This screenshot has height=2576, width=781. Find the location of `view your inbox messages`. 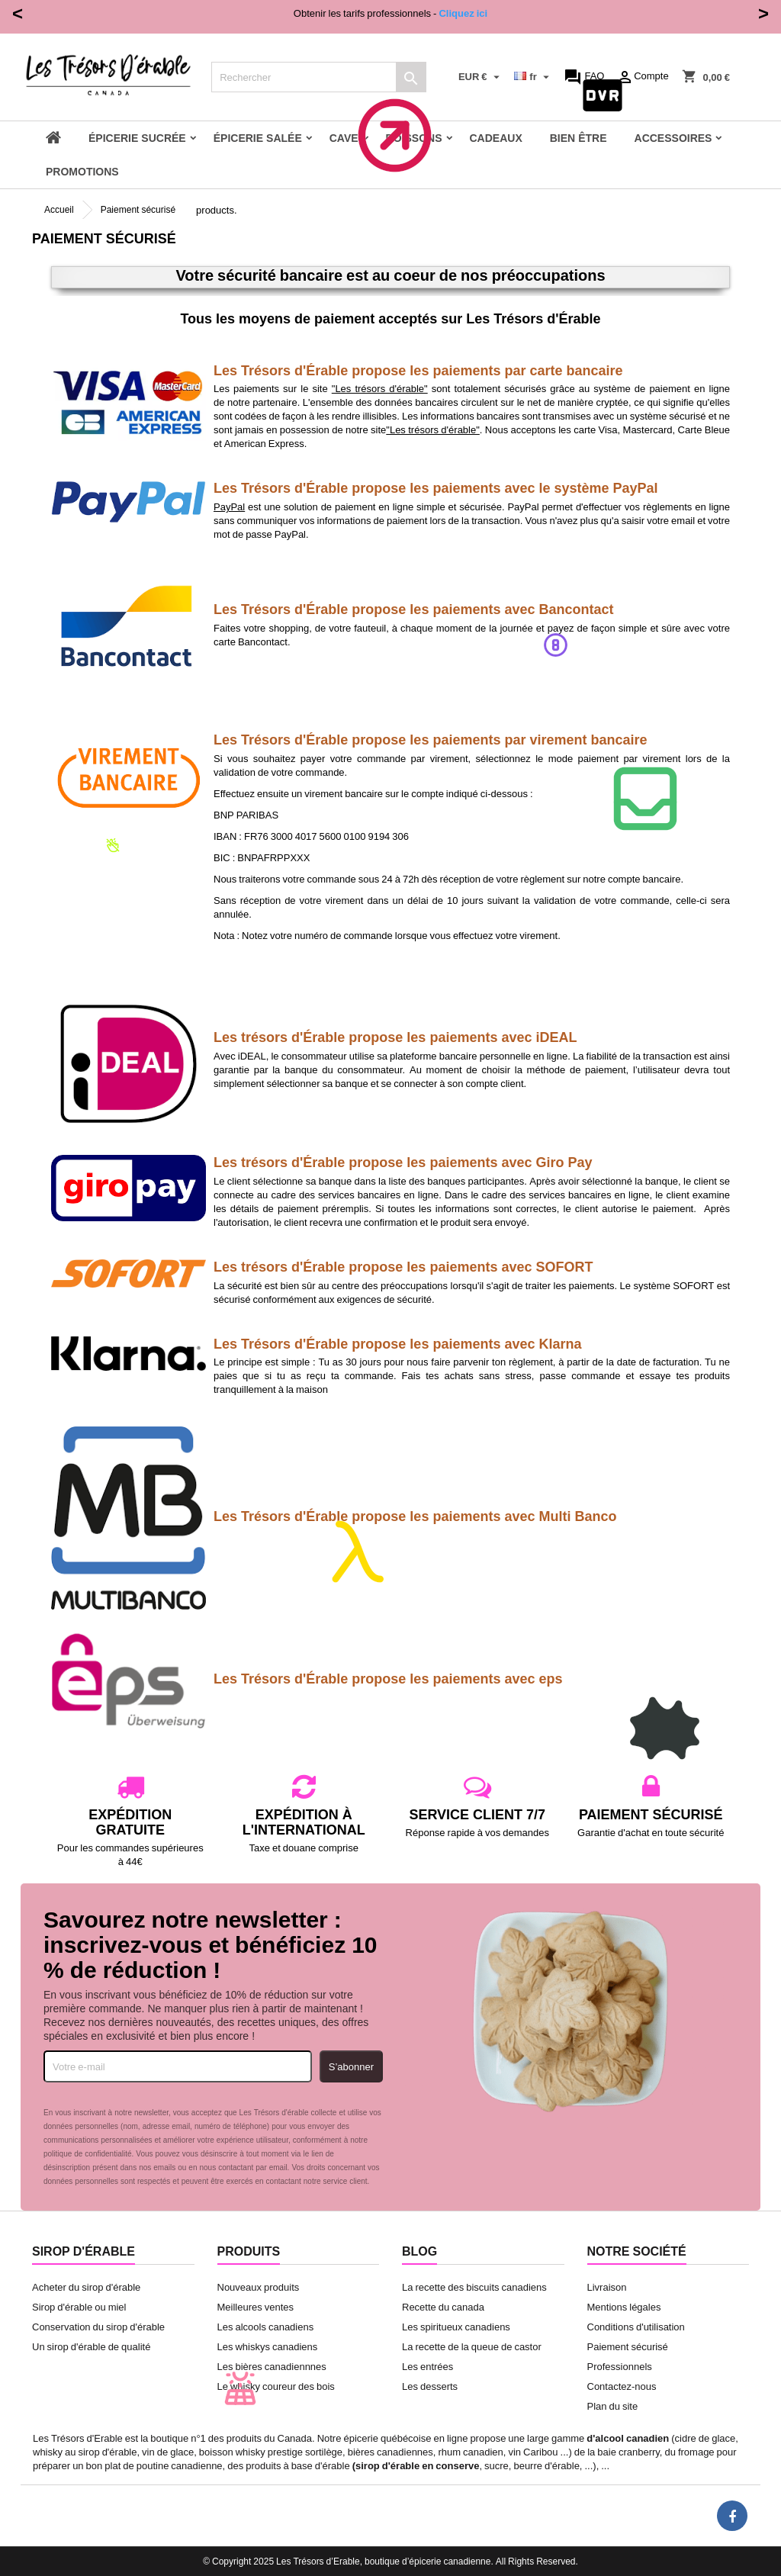

view your inbox messages is located at coordinates (645, 799).